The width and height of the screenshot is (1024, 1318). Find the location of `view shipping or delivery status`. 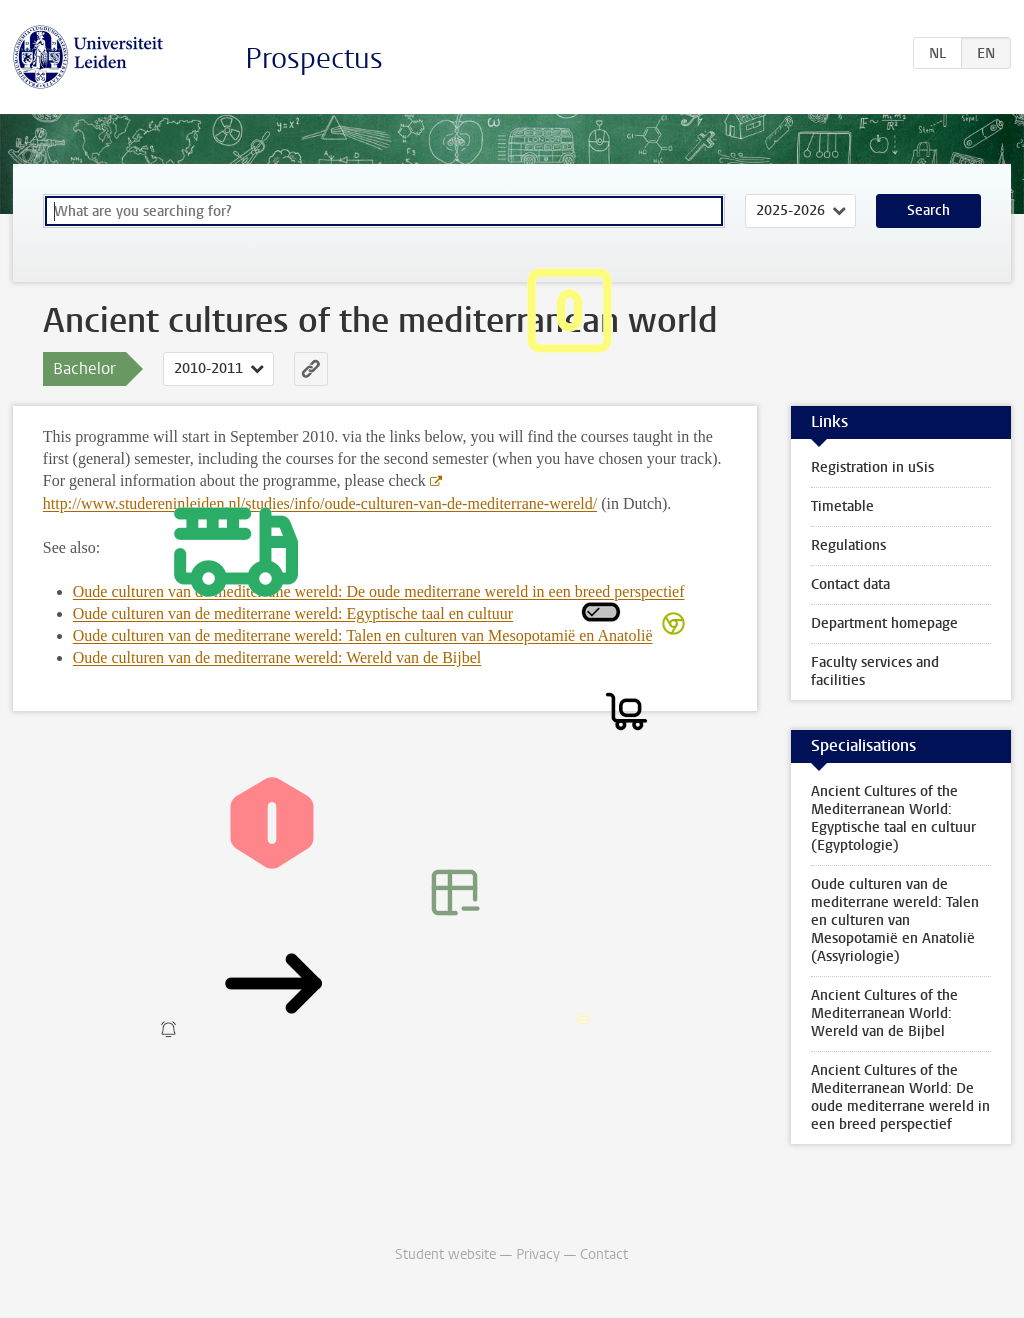

view shipping or delivery status is located at coordinates (626, 711).